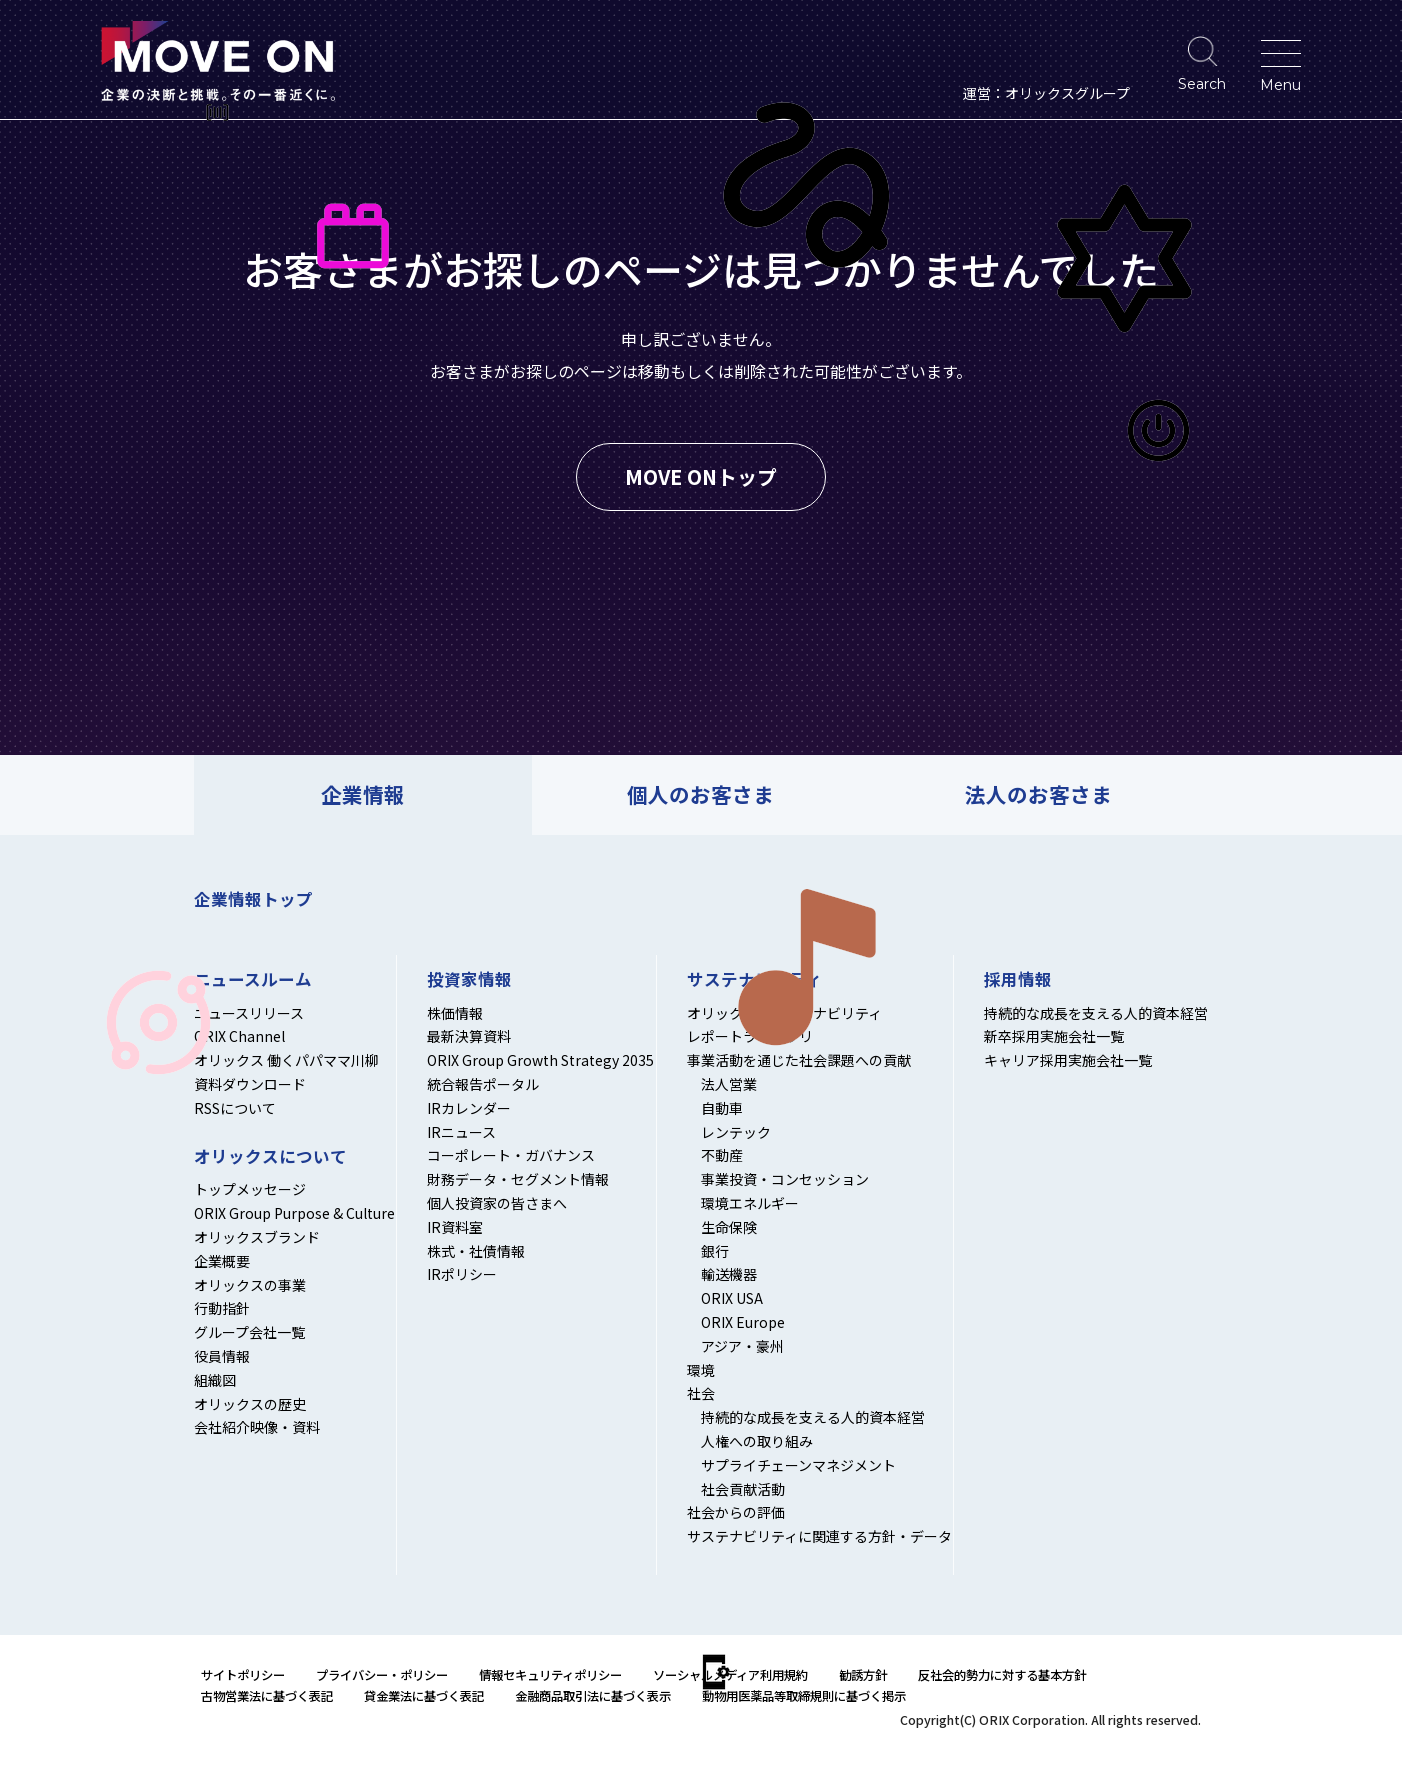 This screenshot has height=1765, width=1402. I want to click on indicates jewish or kosher-related content, so click(1124, 258).